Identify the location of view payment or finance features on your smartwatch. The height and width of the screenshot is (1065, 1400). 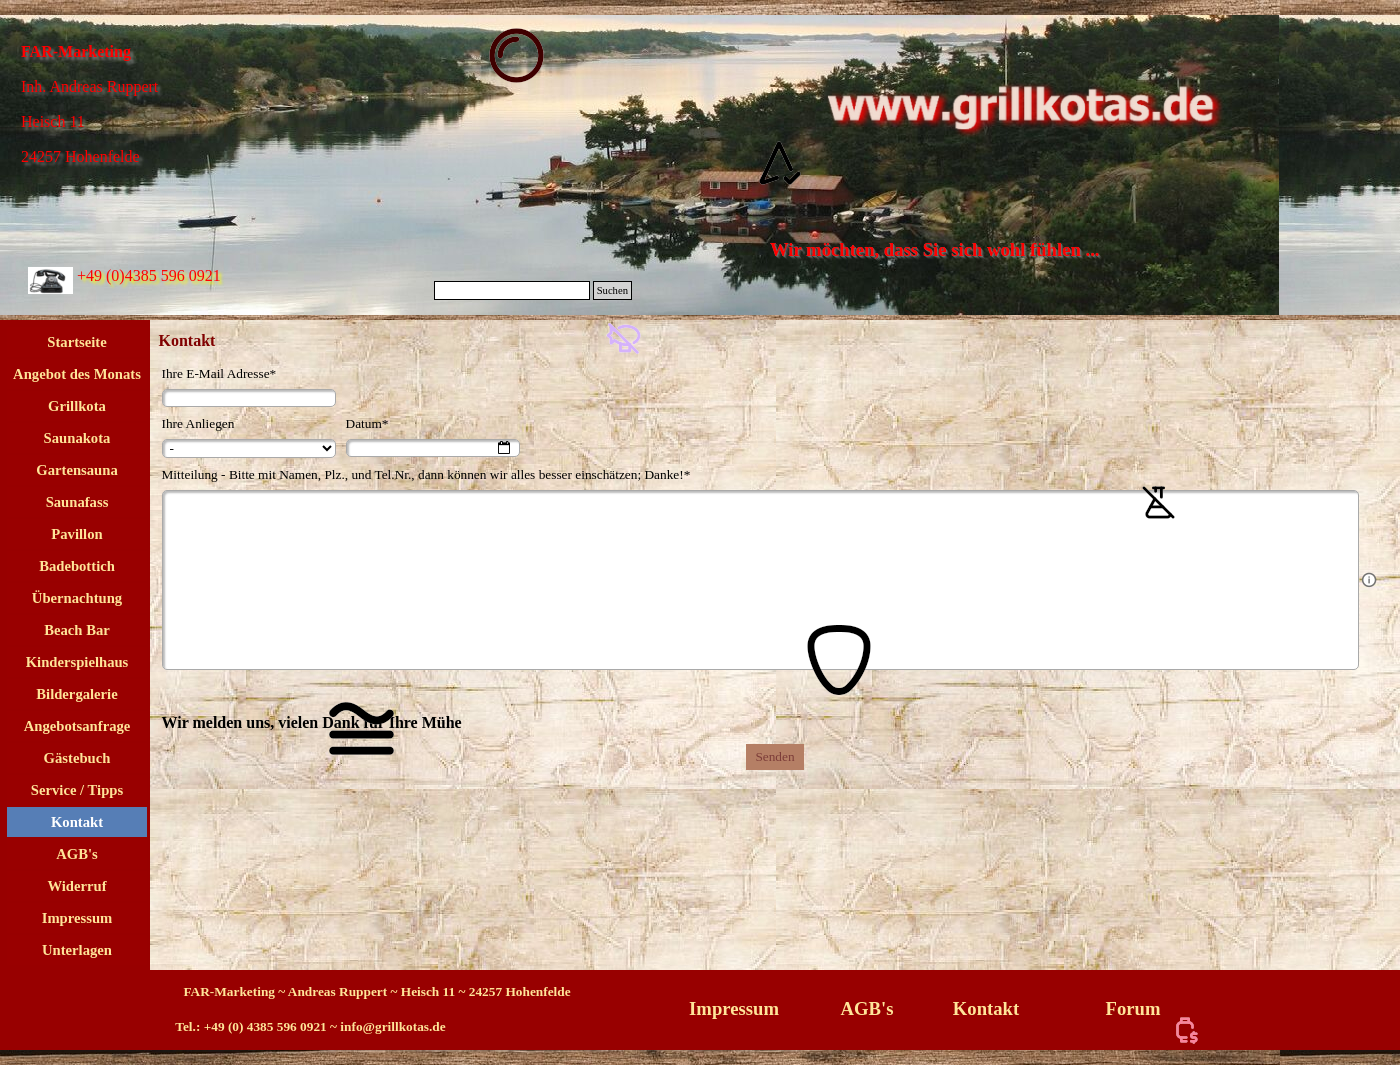
(1185, 1030).